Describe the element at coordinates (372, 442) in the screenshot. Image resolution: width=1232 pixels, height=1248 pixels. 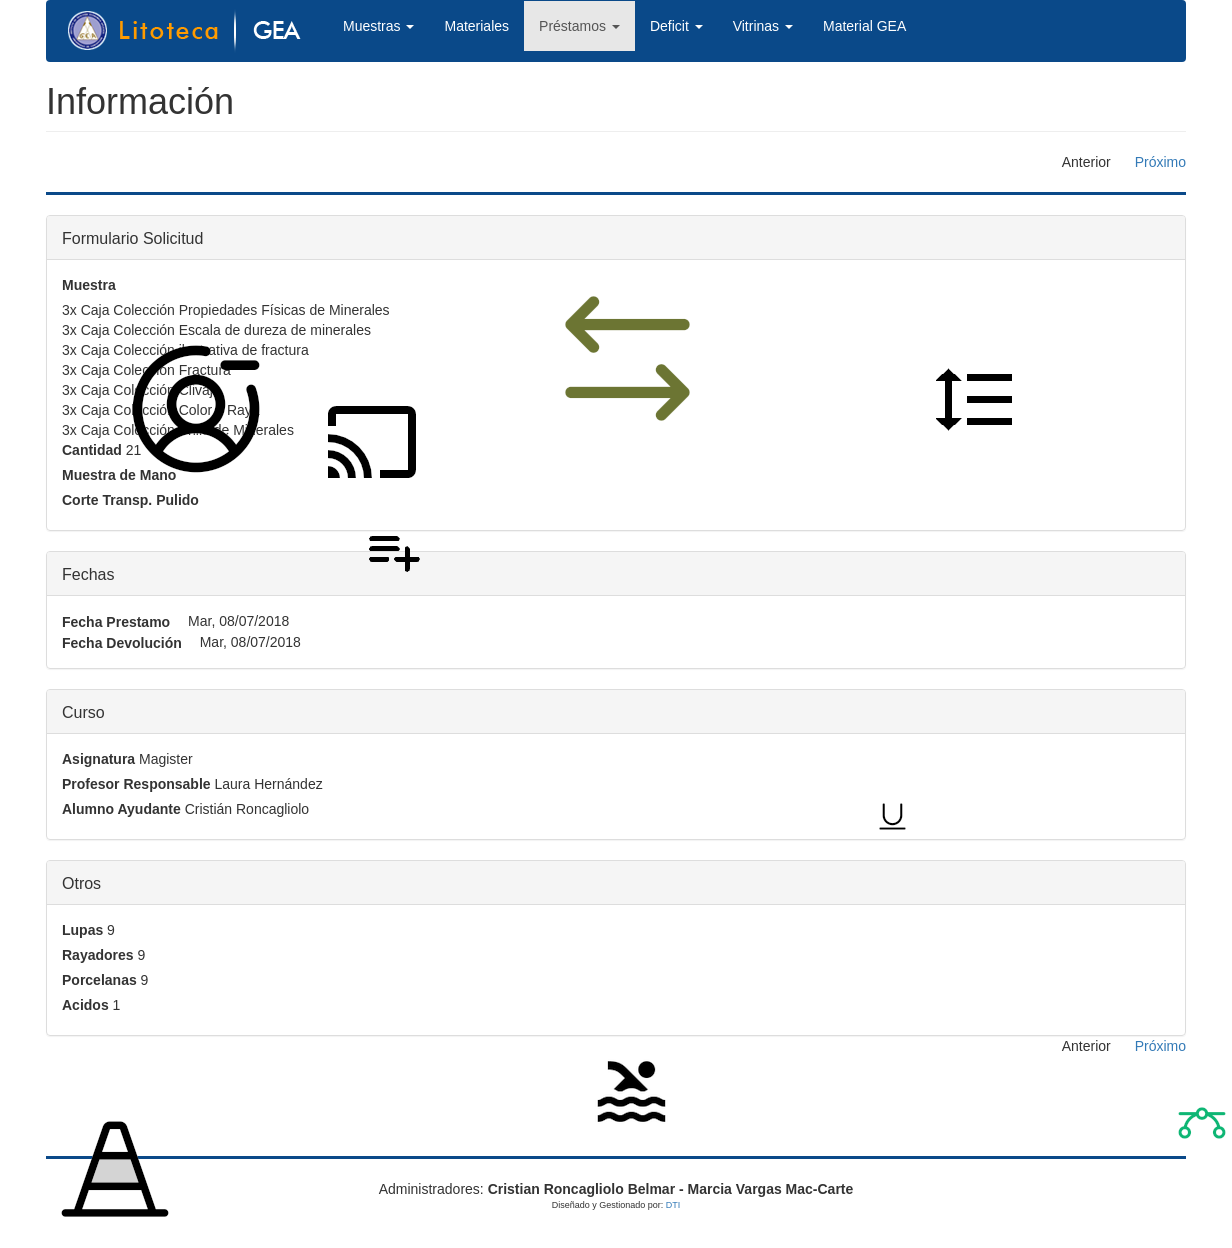
I see `cast screen to an external display` at that location.